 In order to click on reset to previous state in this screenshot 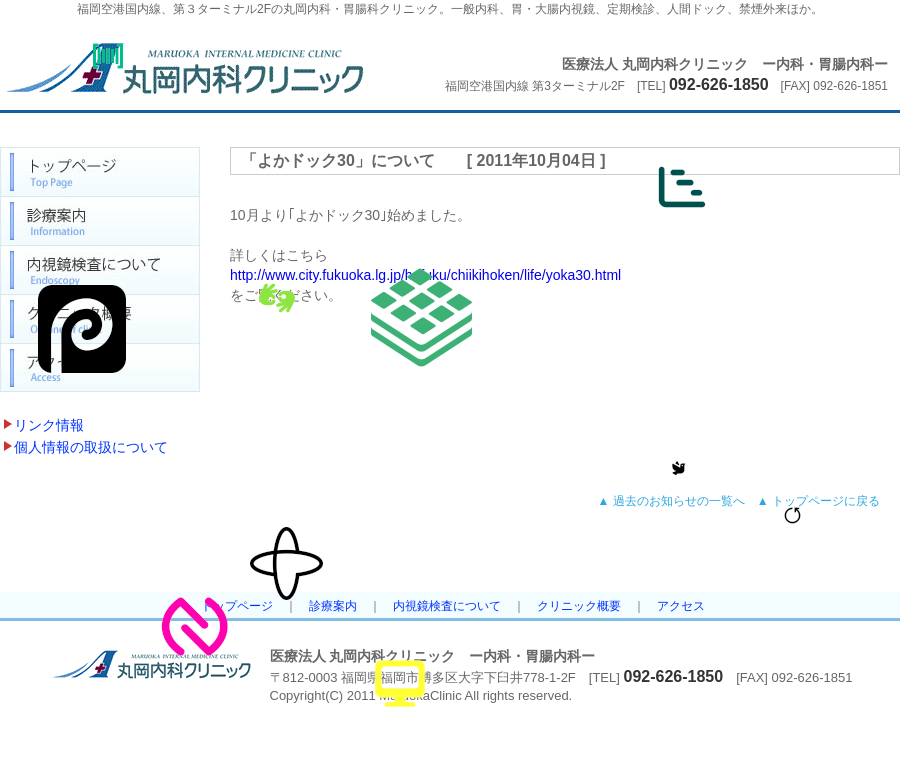, I will do `click(792, 515)`.